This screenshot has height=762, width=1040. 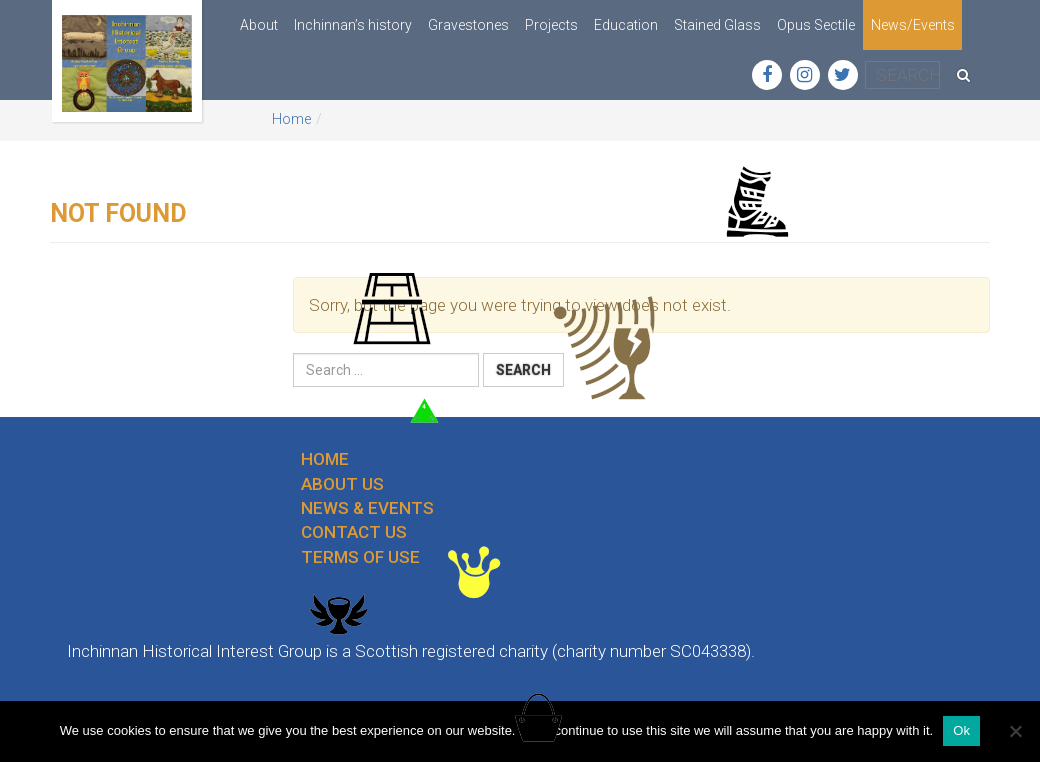 What do you see at coordinates (392, 306) in the screenshot?
I see `view tennis court availability` at bounding box center [392, 306].